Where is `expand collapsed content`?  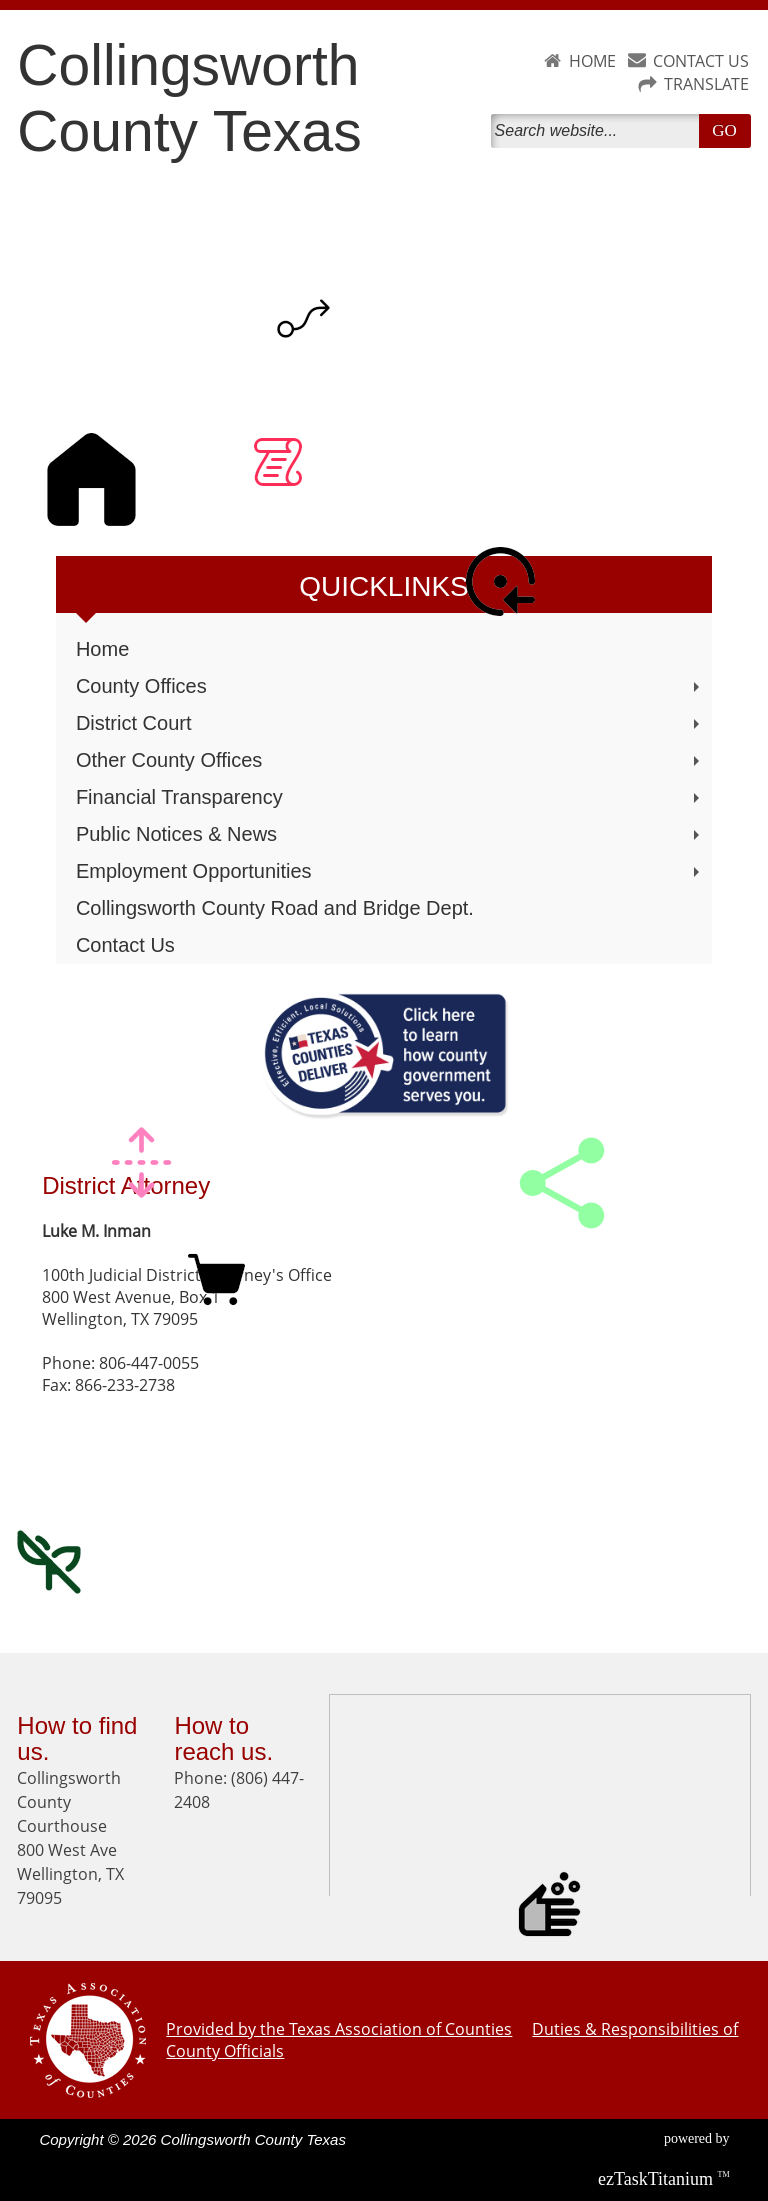
expand collapsed content is located at coordinates (141, 1162).